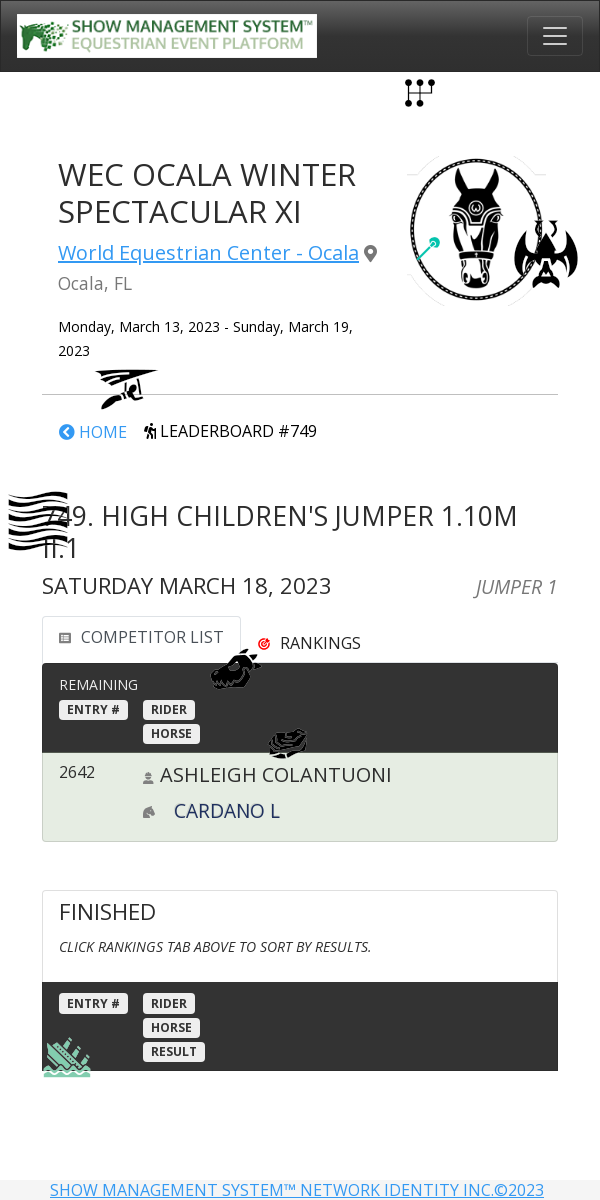  I want to click on represents a bat creature or enemy in a game, so click(546, 255).